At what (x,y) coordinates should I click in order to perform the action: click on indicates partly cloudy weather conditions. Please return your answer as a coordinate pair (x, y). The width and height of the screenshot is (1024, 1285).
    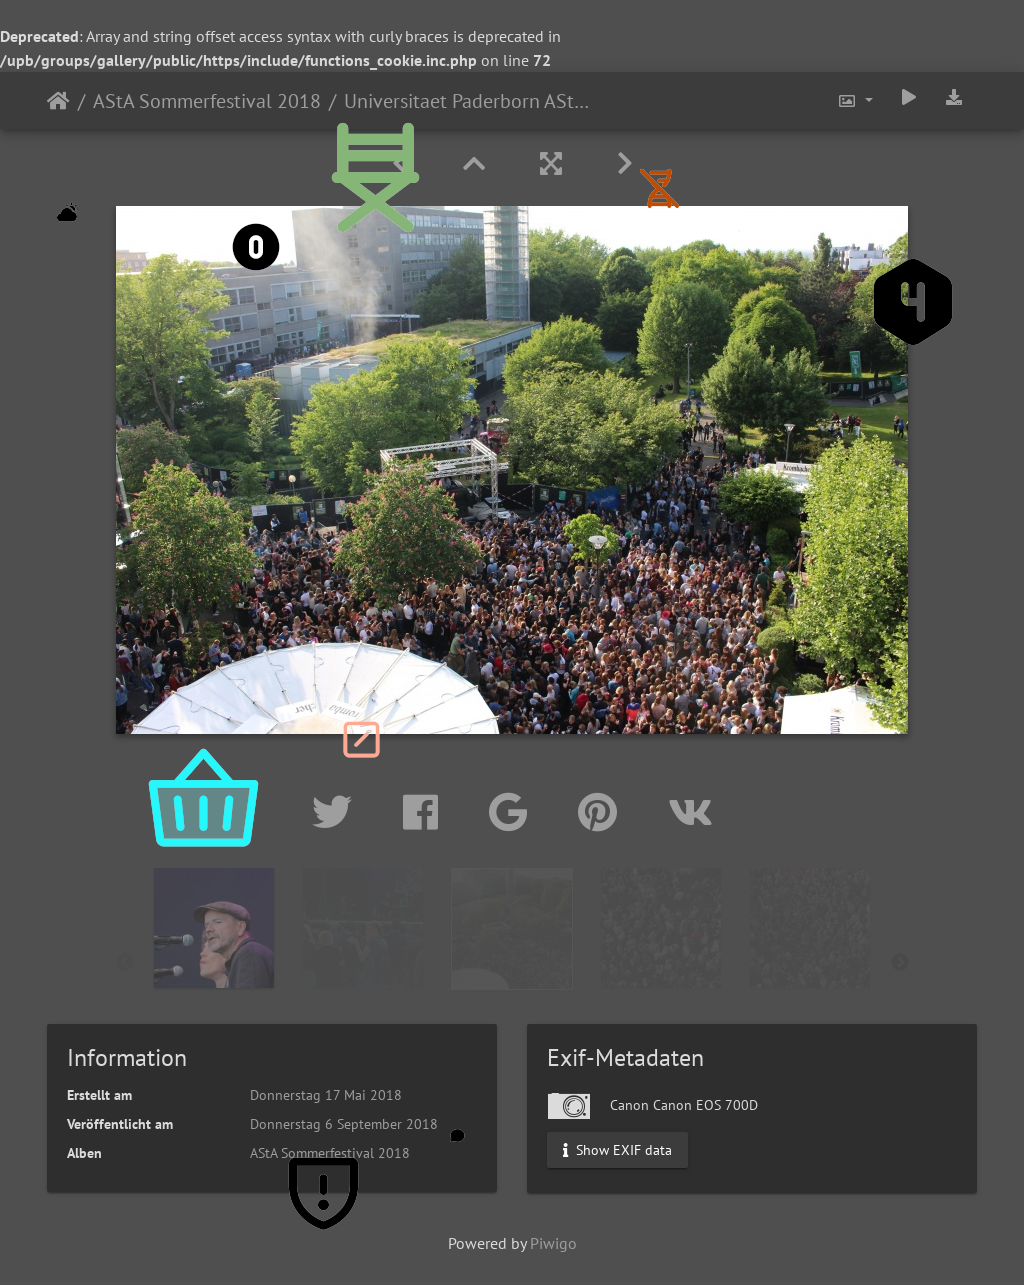
    Looking at the image, I should click on (68, 212).